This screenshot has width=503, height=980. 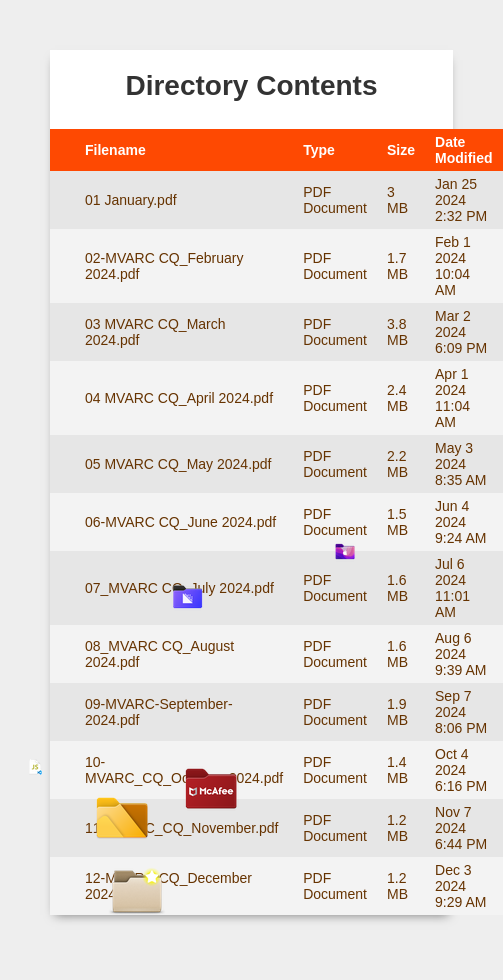 I want to click on open files folder, so click(x=122, y=819).